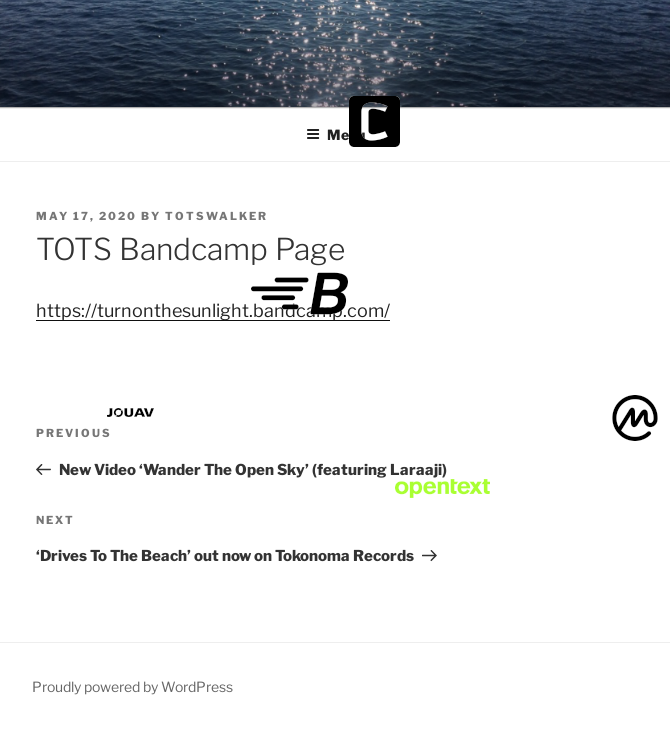  Describe the element at coordinates (130, 412) in the screenshot. I see `jouav company logo` at that location.